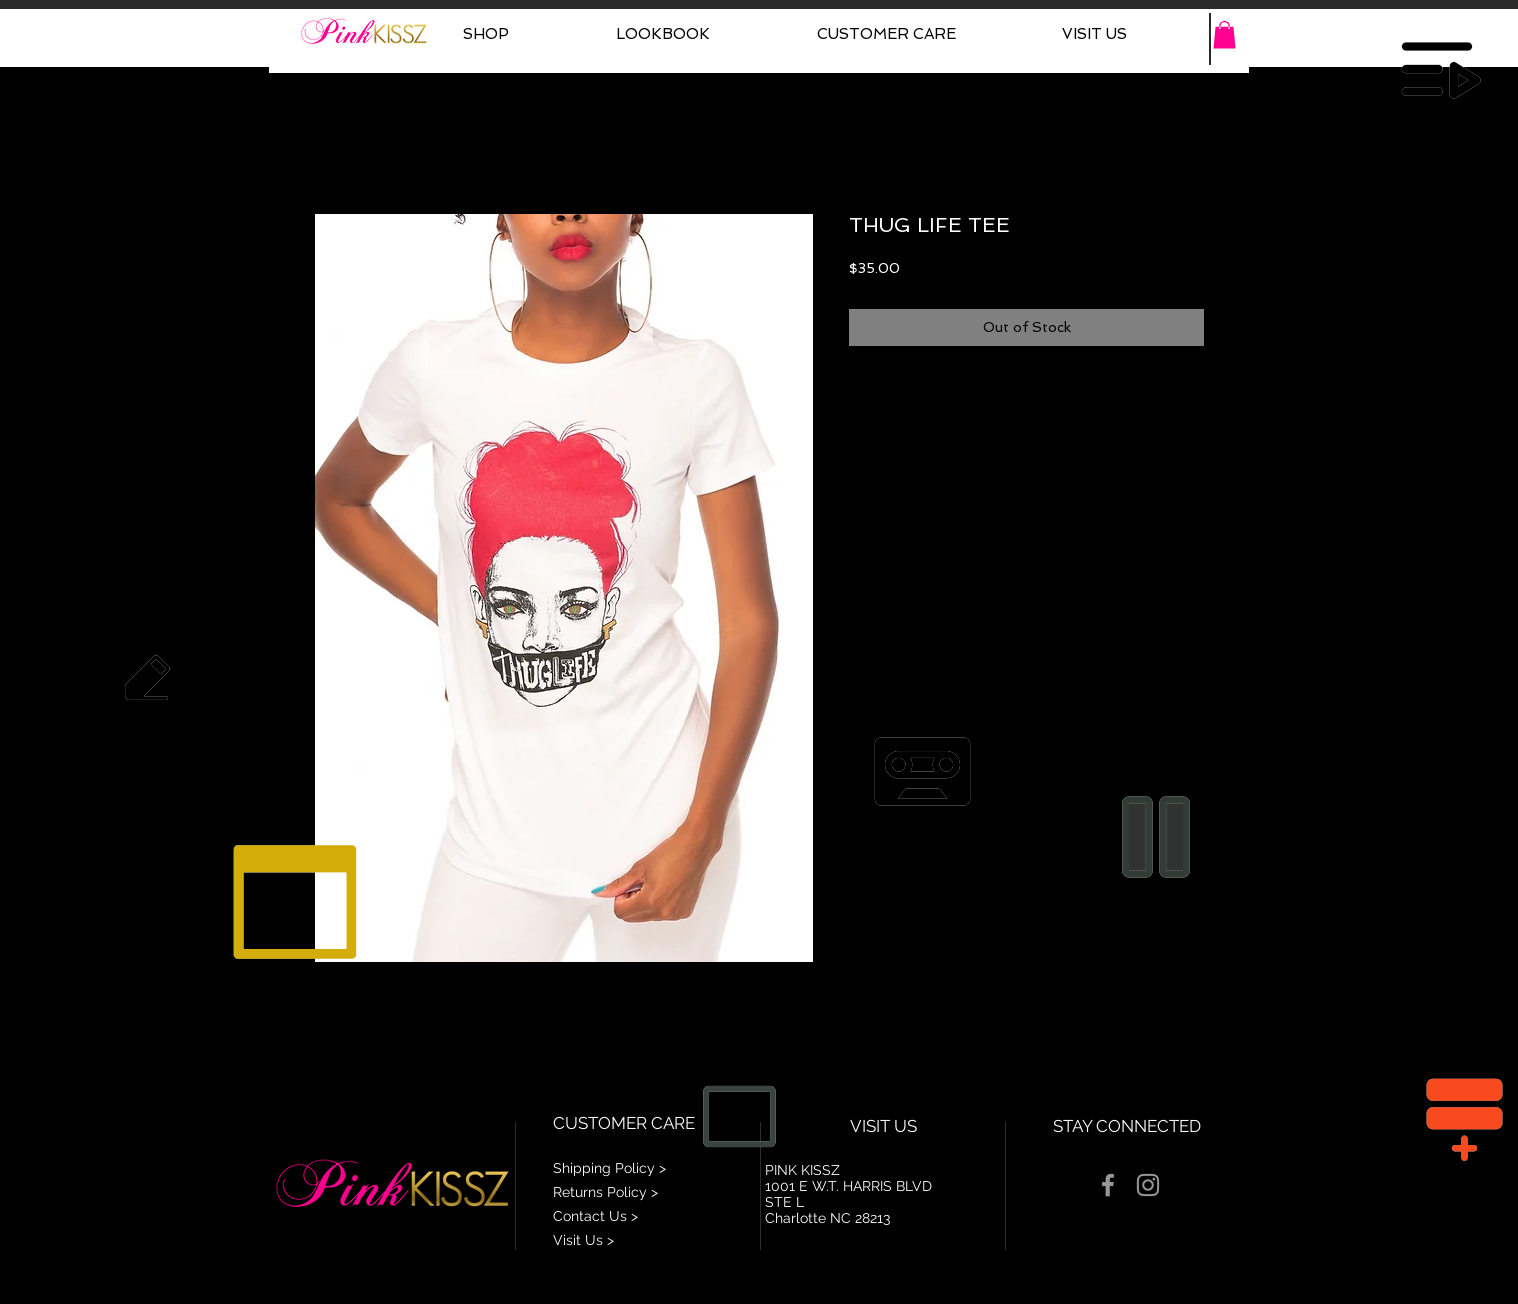  What do you see at coordinates (739, 1116) in the screenshot?
I see `represents a container or frame element` at bounding box center [739, 1116].